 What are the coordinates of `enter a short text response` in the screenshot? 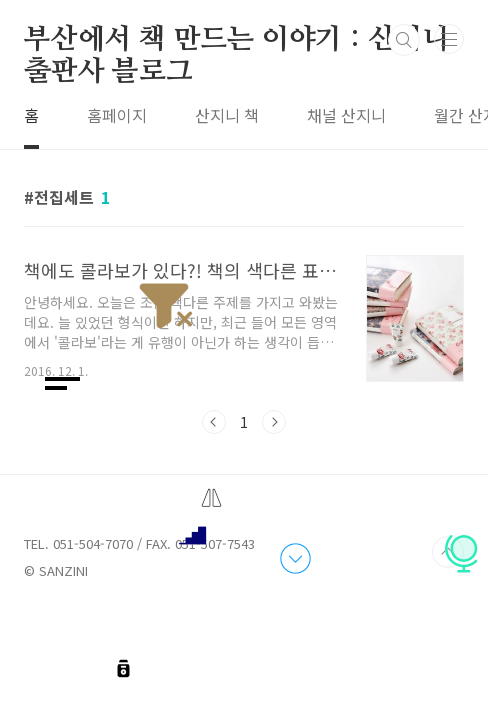 It's located at (62, 383).